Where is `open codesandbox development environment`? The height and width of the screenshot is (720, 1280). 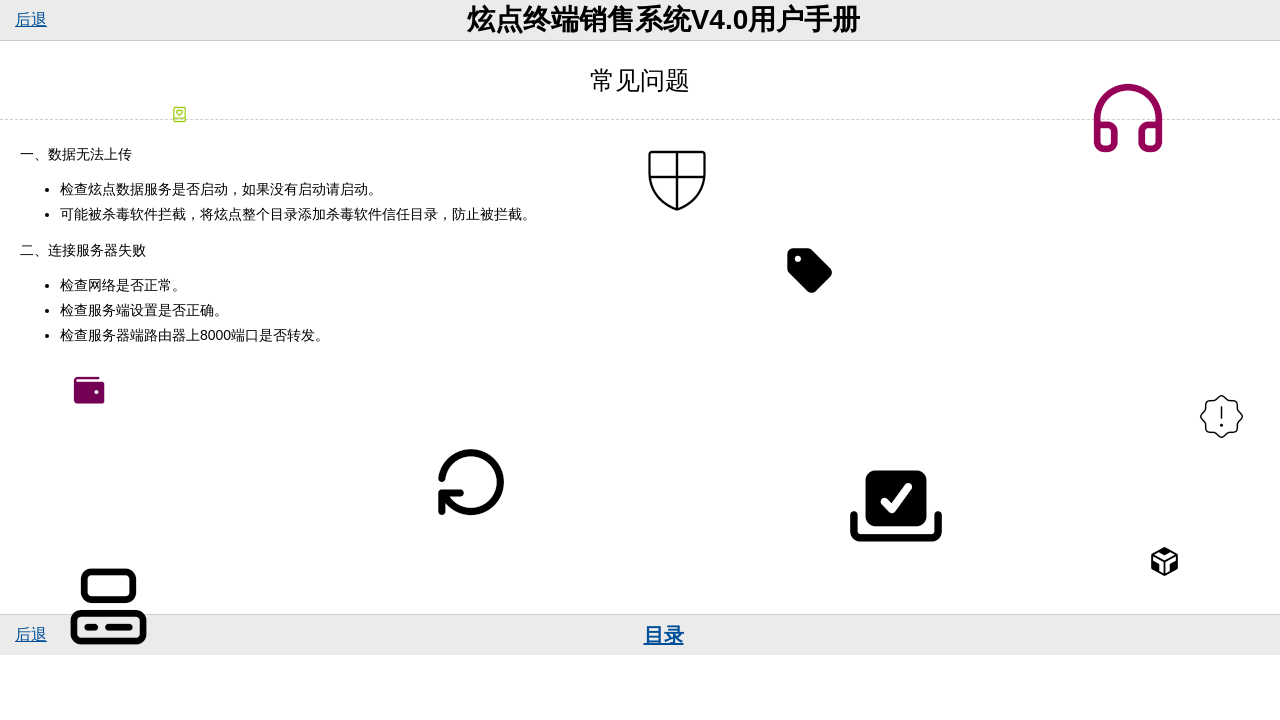 open codesandbox development environment is located at coordinates (1164, 561).